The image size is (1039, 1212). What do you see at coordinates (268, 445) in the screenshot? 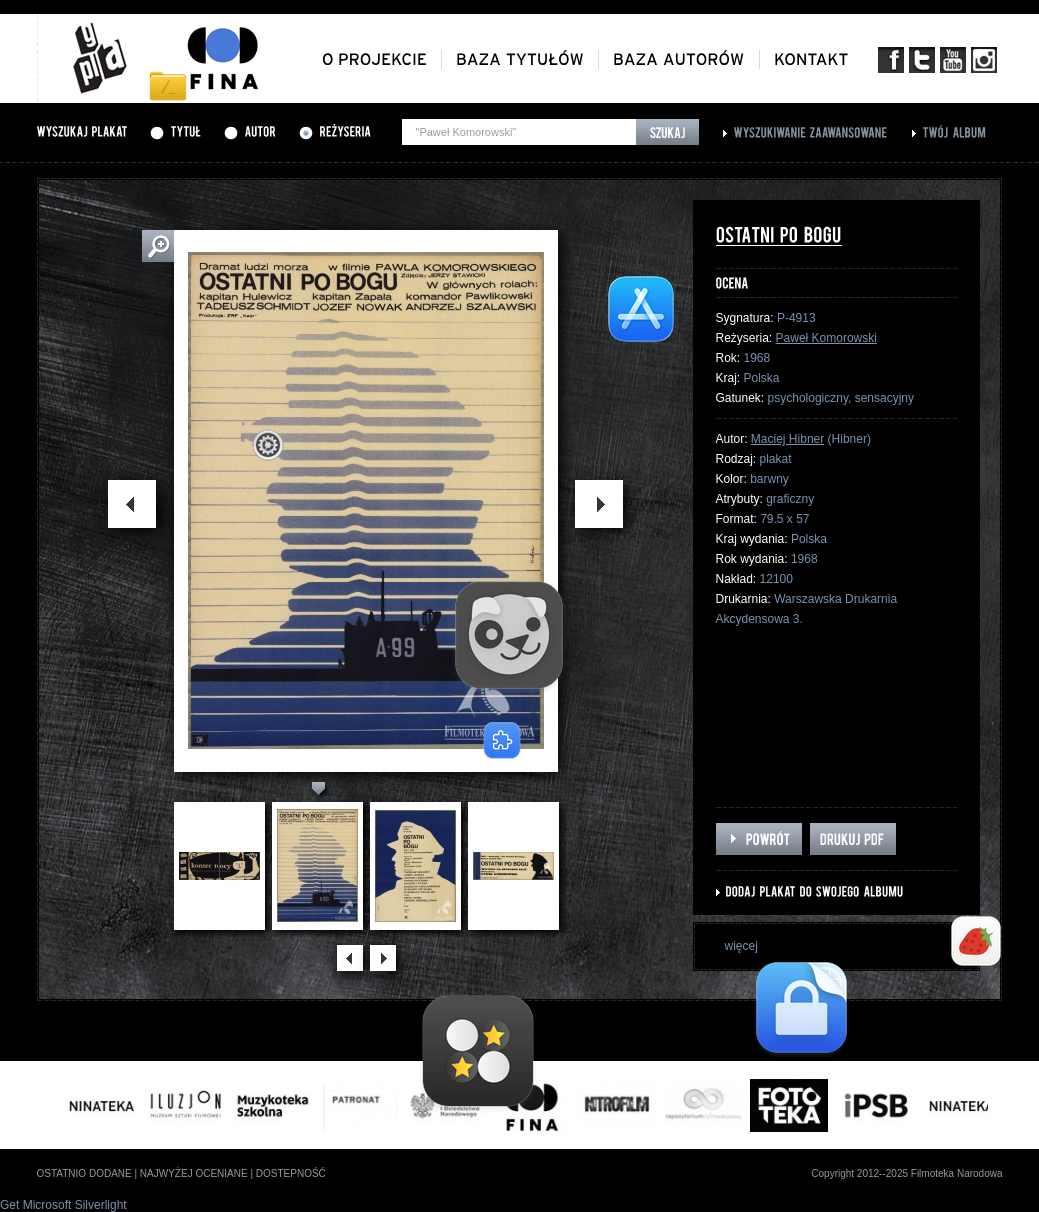
I see `open system preferences` at bounding box center [268, 445].